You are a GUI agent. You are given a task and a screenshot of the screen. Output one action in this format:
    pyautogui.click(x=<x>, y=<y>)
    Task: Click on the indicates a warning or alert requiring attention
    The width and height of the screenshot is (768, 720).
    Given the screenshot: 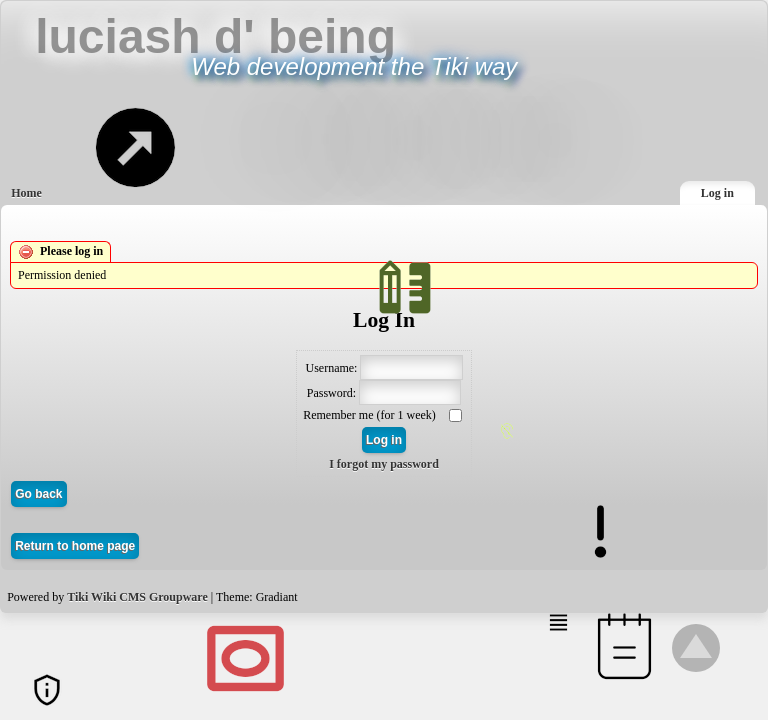 What is the action you would take?
    pyautogui.click(x=600, y=531)
    